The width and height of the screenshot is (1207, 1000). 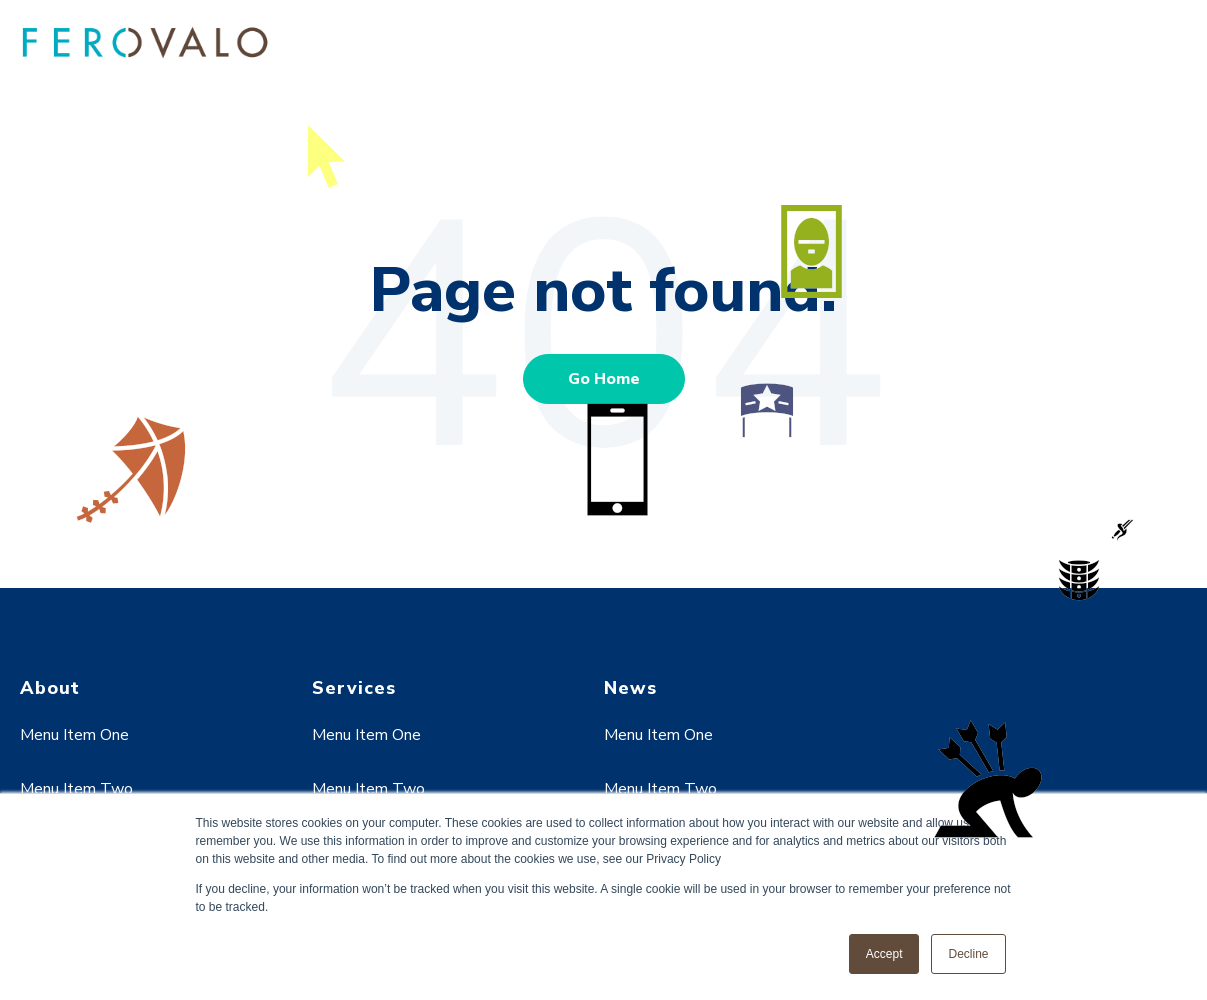 I want to click on access weapons or combat equipment, so click(x=1122, y=530).